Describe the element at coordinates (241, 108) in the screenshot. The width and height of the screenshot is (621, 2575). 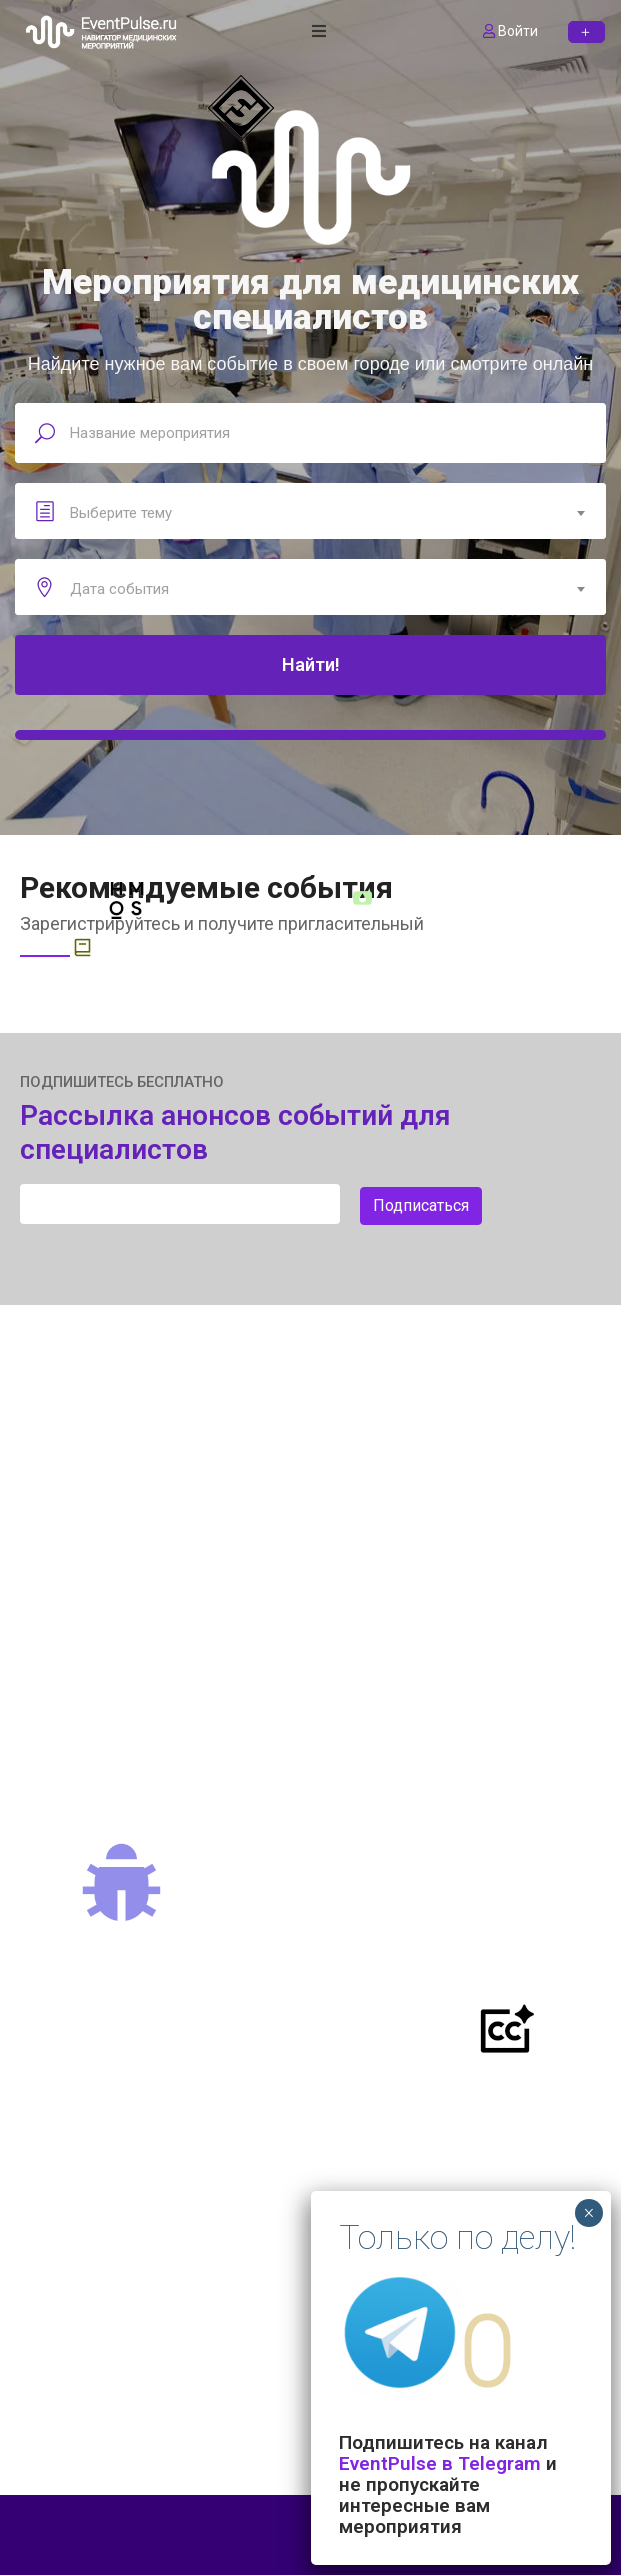
I see `fantasy flight games logo` at that location.